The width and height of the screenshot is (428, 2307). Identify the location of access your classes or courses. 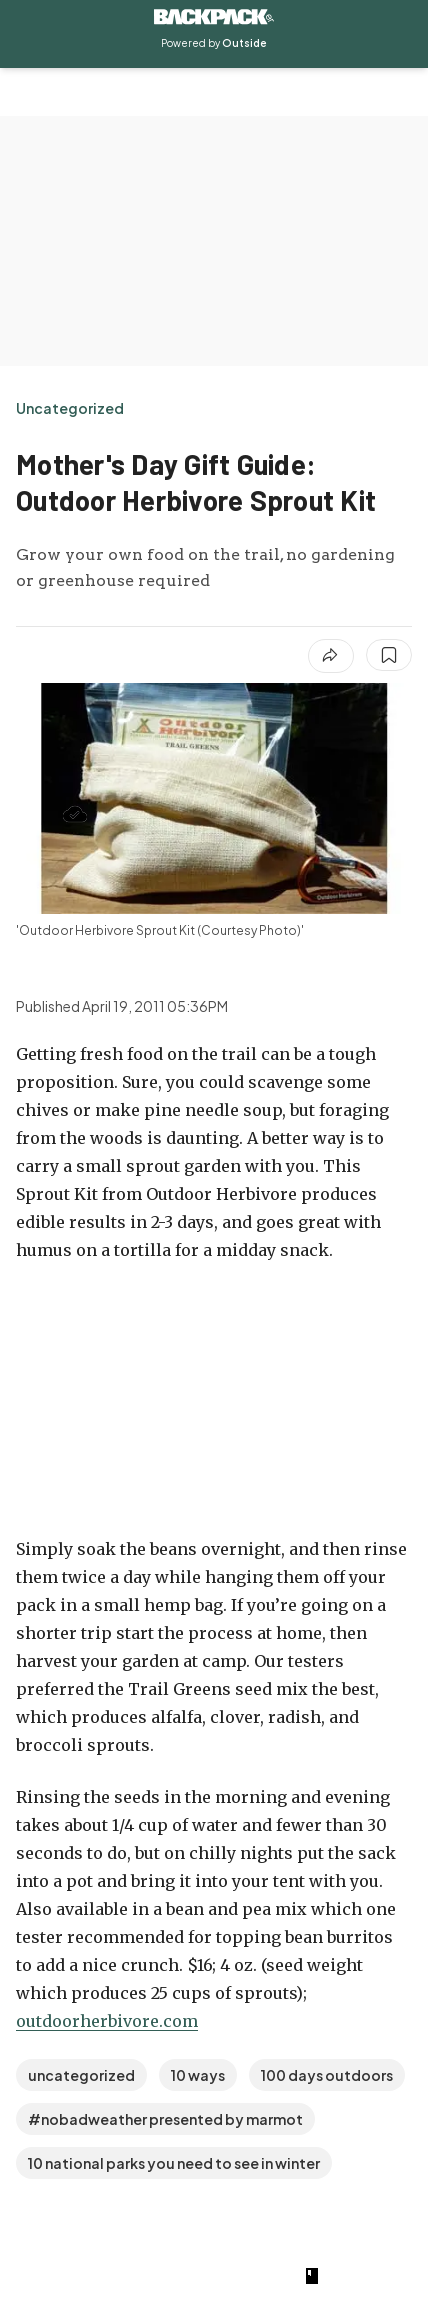
(312, 2276).